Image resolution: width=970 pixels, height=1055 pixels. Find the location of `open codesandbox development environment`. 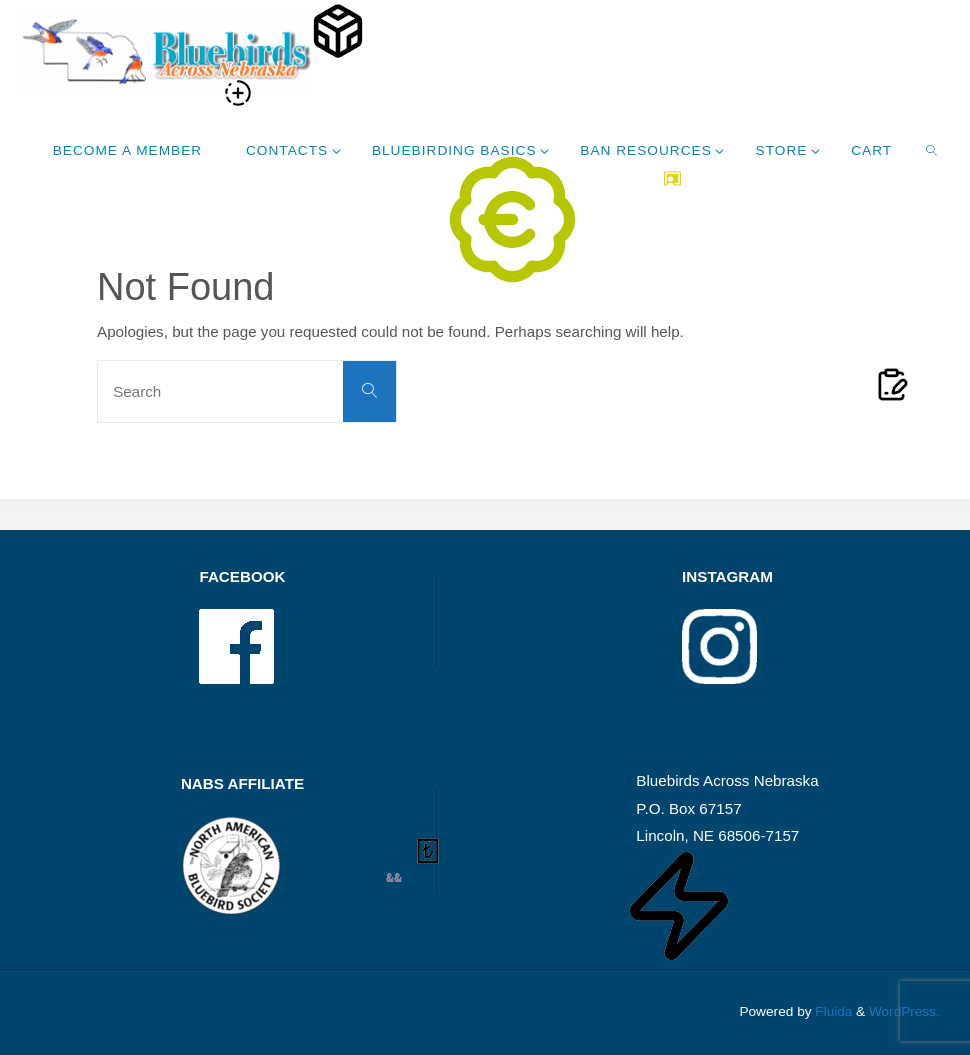

open codesandbox development environment is located at coordinates (338, 31).